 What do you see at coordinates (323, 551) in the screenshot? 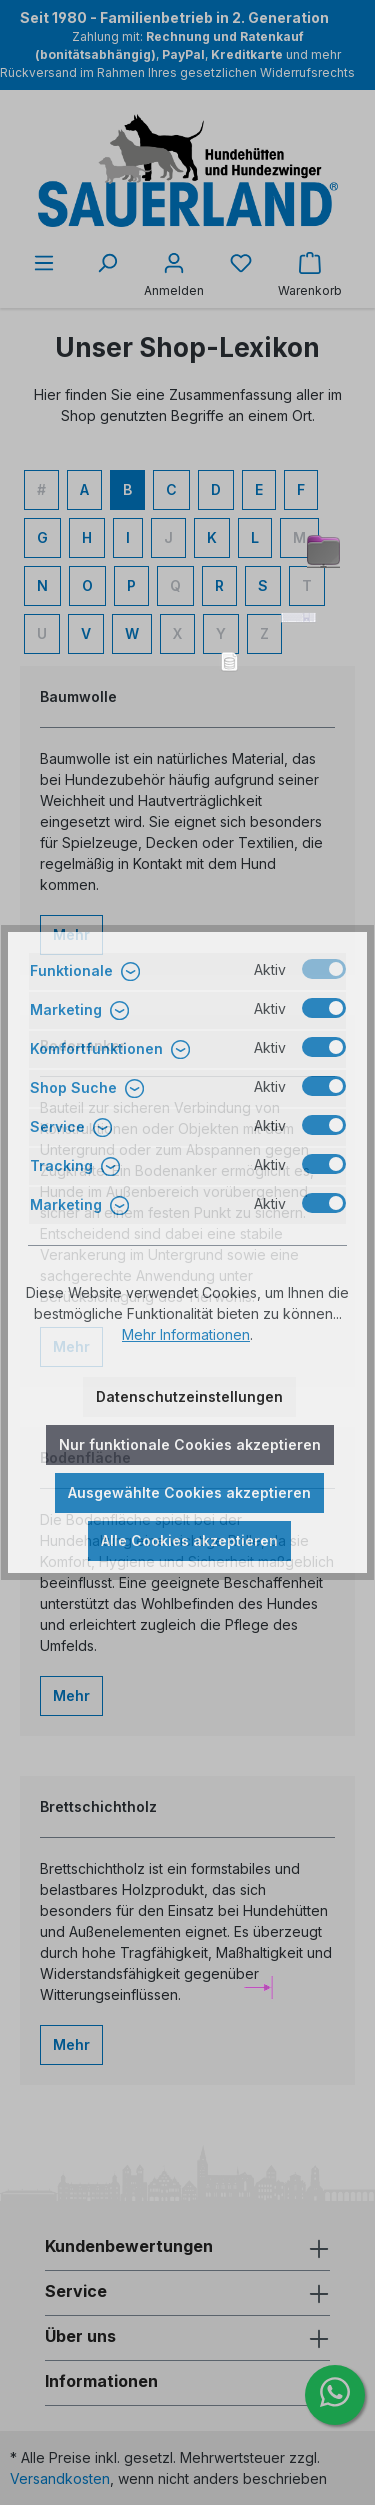
I see `access remote or network folder` at bounding box center [323, 551].